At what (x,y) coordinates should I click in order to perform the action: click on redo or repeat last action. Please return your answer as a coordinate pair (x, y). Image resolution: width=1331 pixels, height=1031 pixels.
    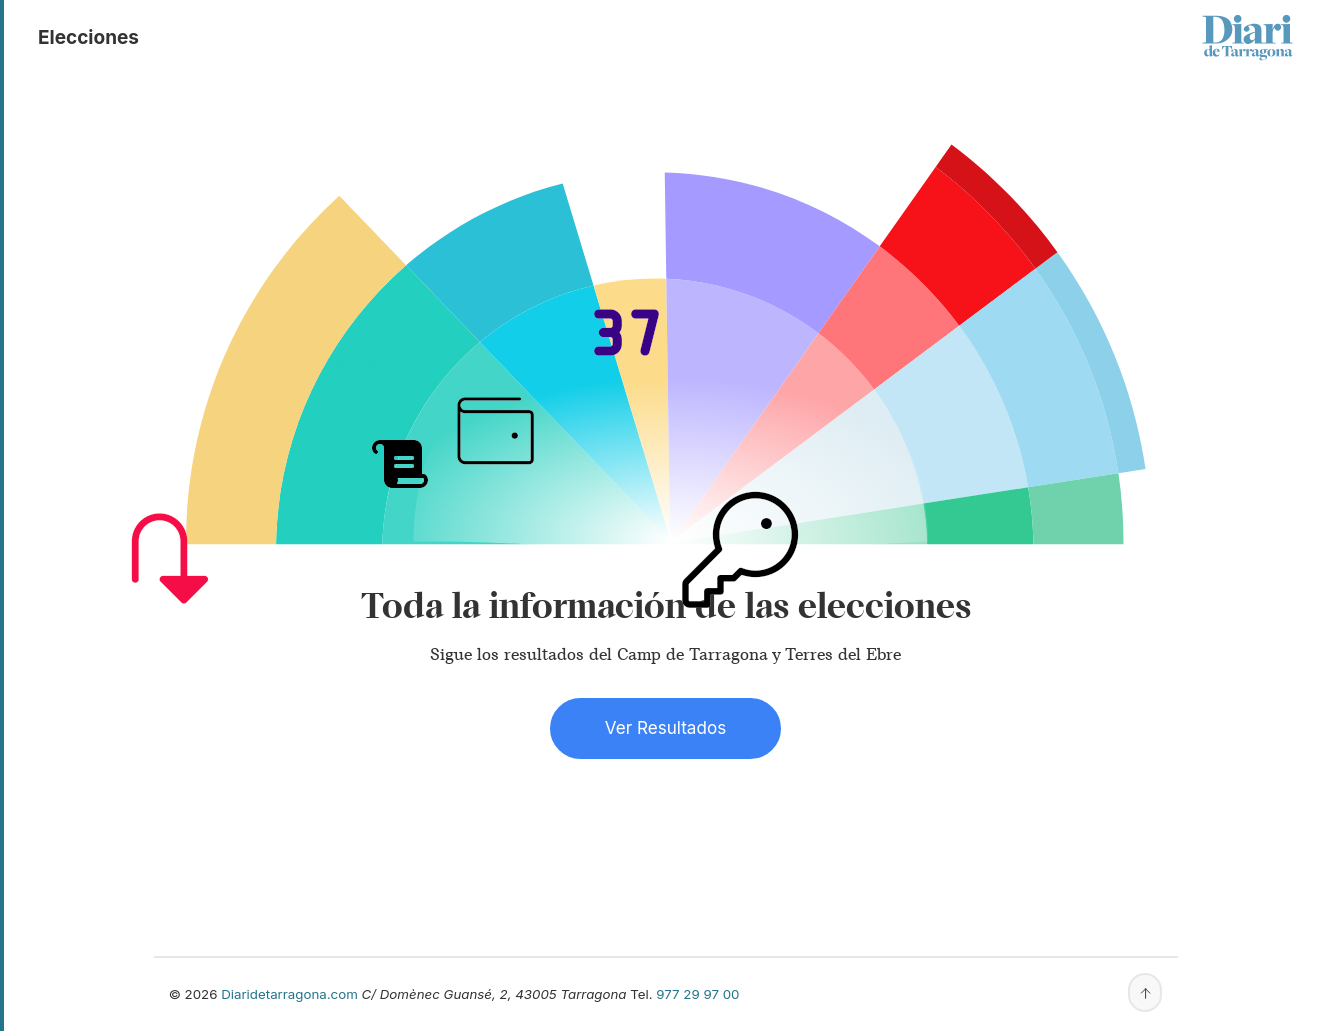
    Looking at the image, I should click on (166, 558).